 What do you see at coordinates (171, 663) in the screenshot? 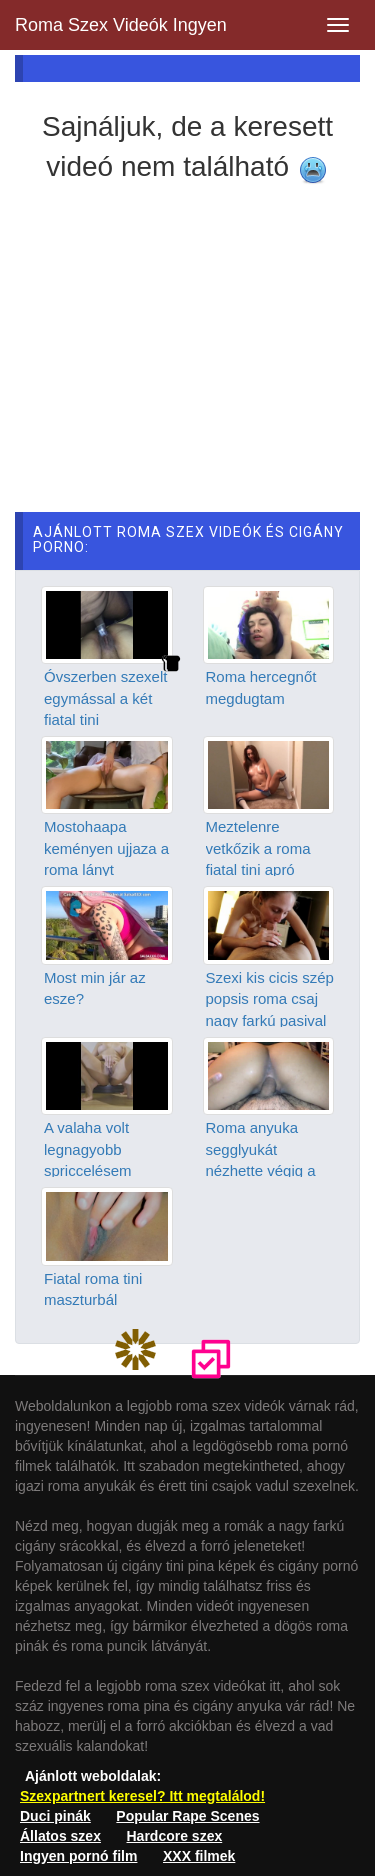
I see `browse bakery or bread products` at bounding box center [171, 663].